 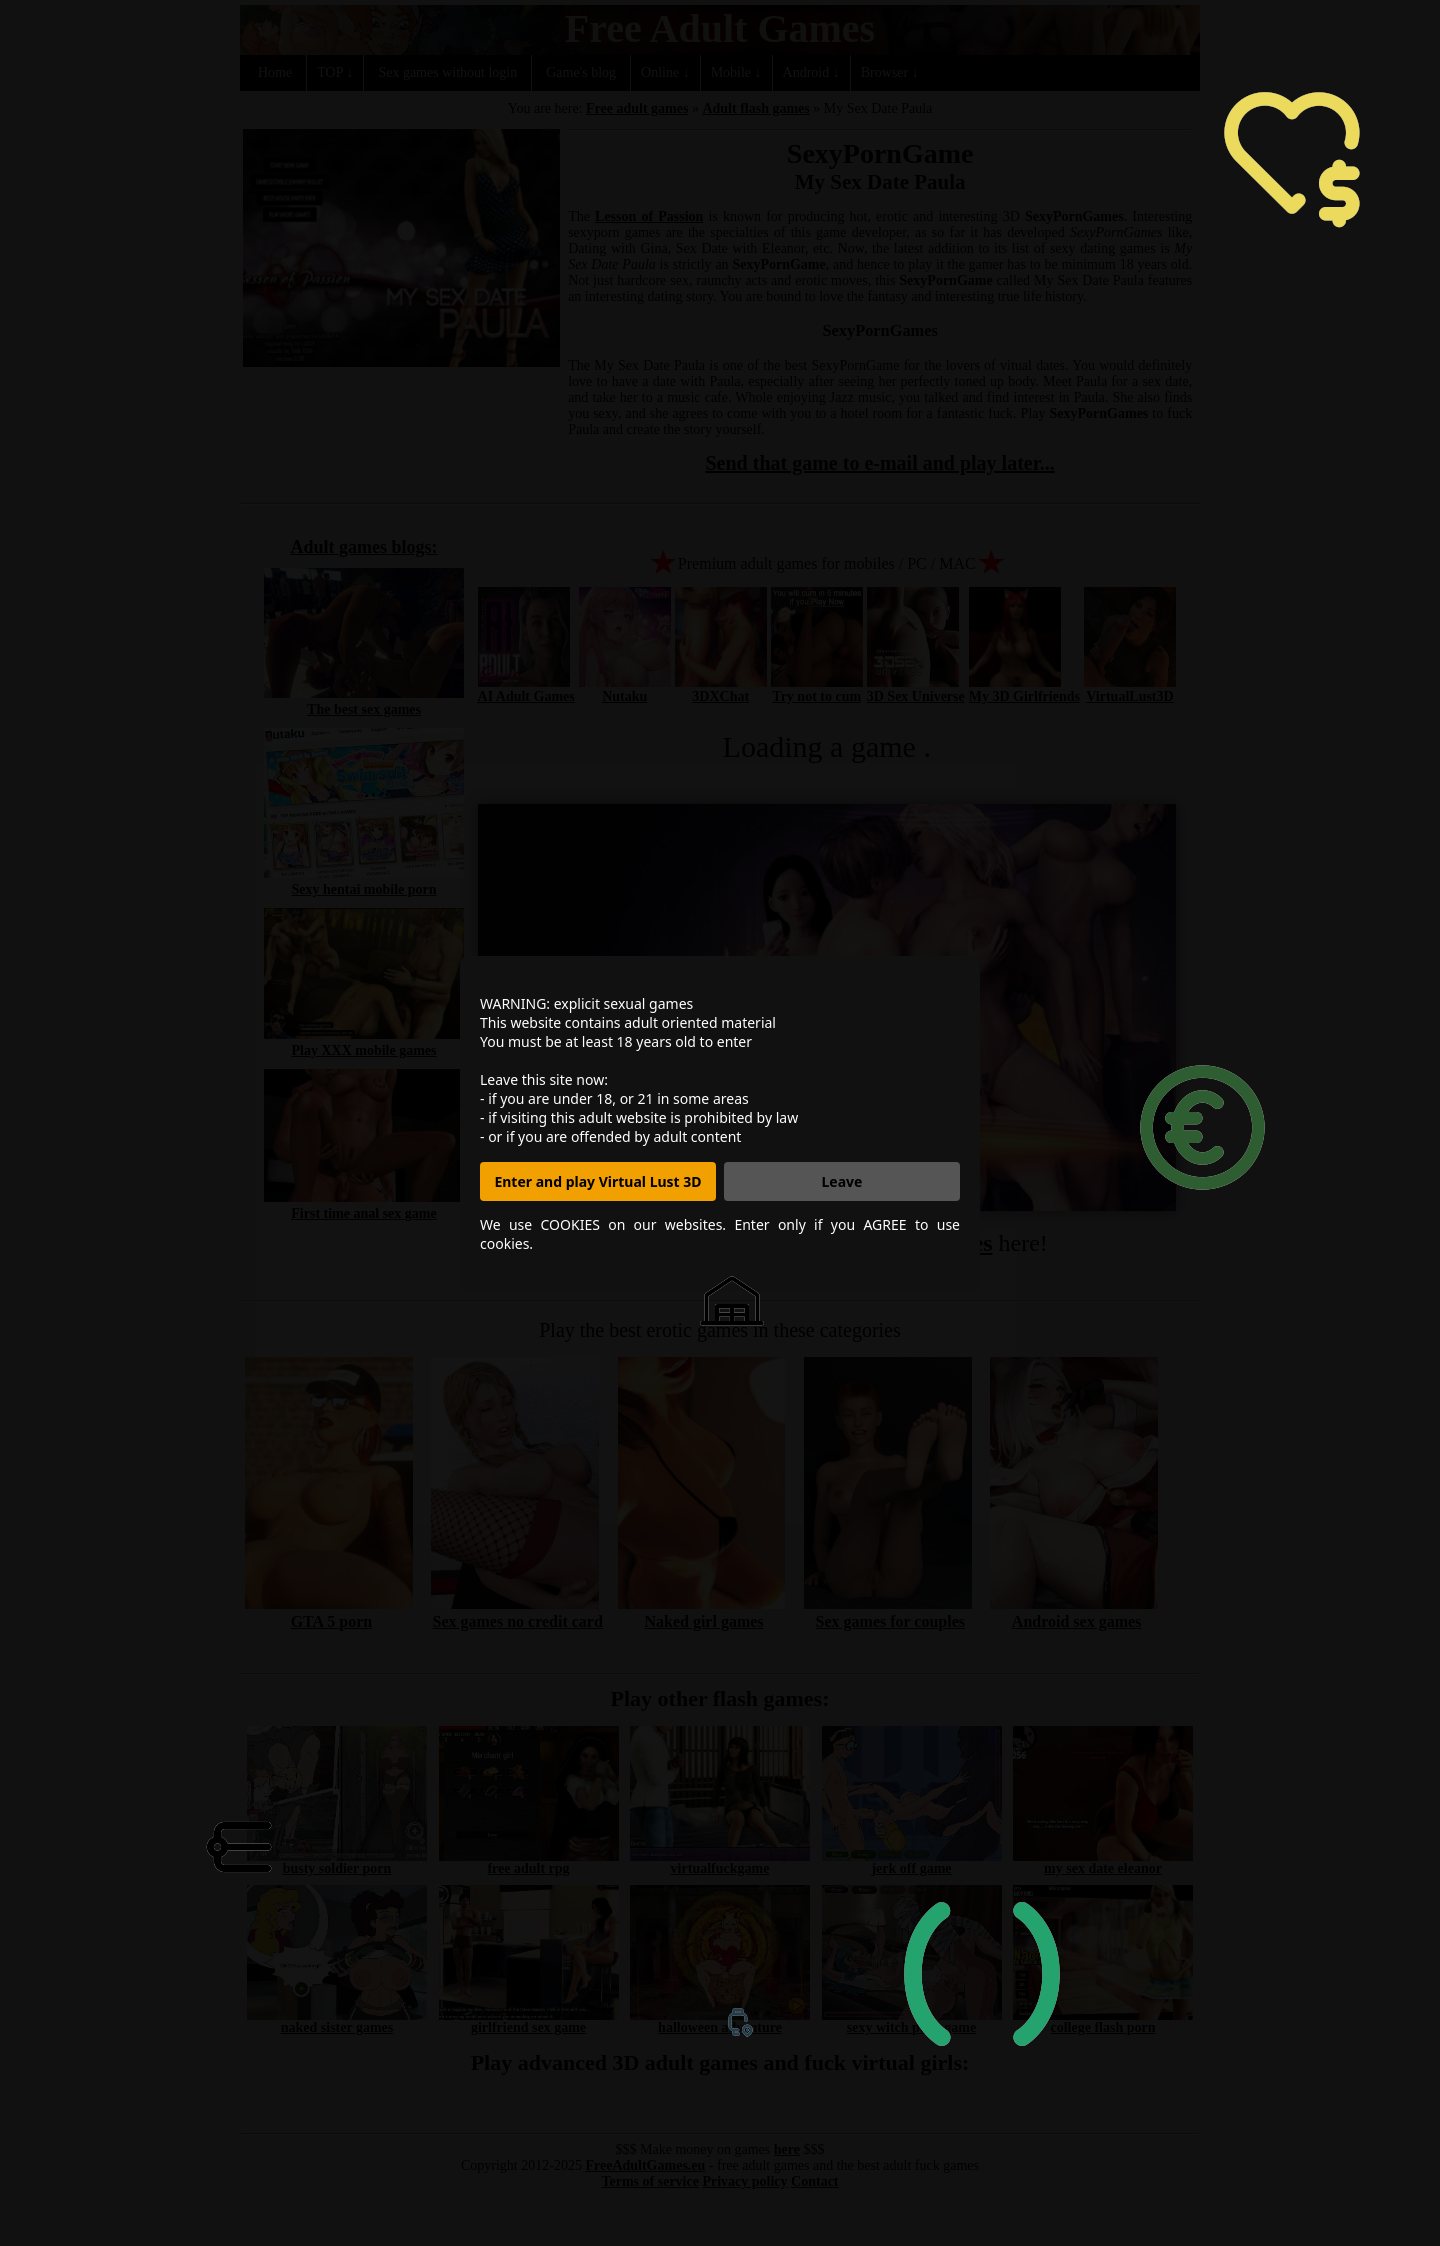 What do you see at coordinates (738, 2022) in the screenshot?
I see `view smartwatch location` at bounding box center [738, 2022].